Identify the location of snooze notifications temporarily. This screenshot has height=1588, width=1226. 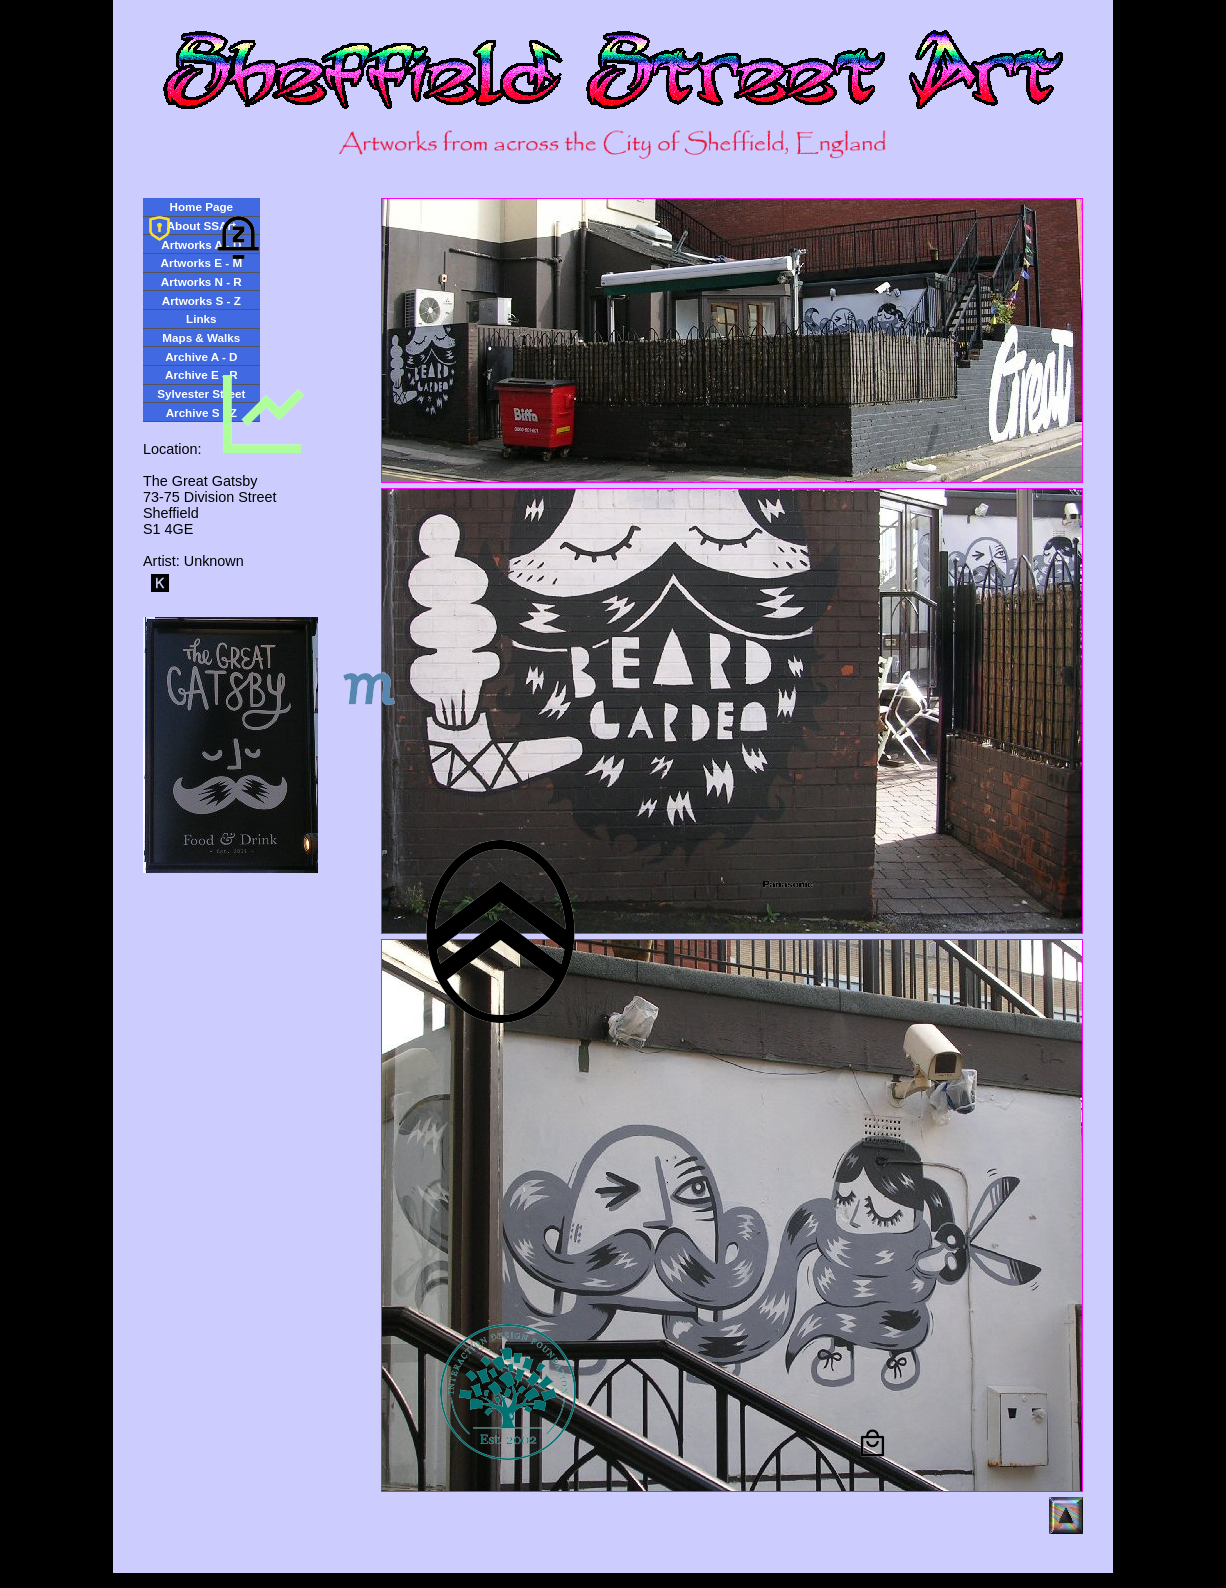
(238, 236).